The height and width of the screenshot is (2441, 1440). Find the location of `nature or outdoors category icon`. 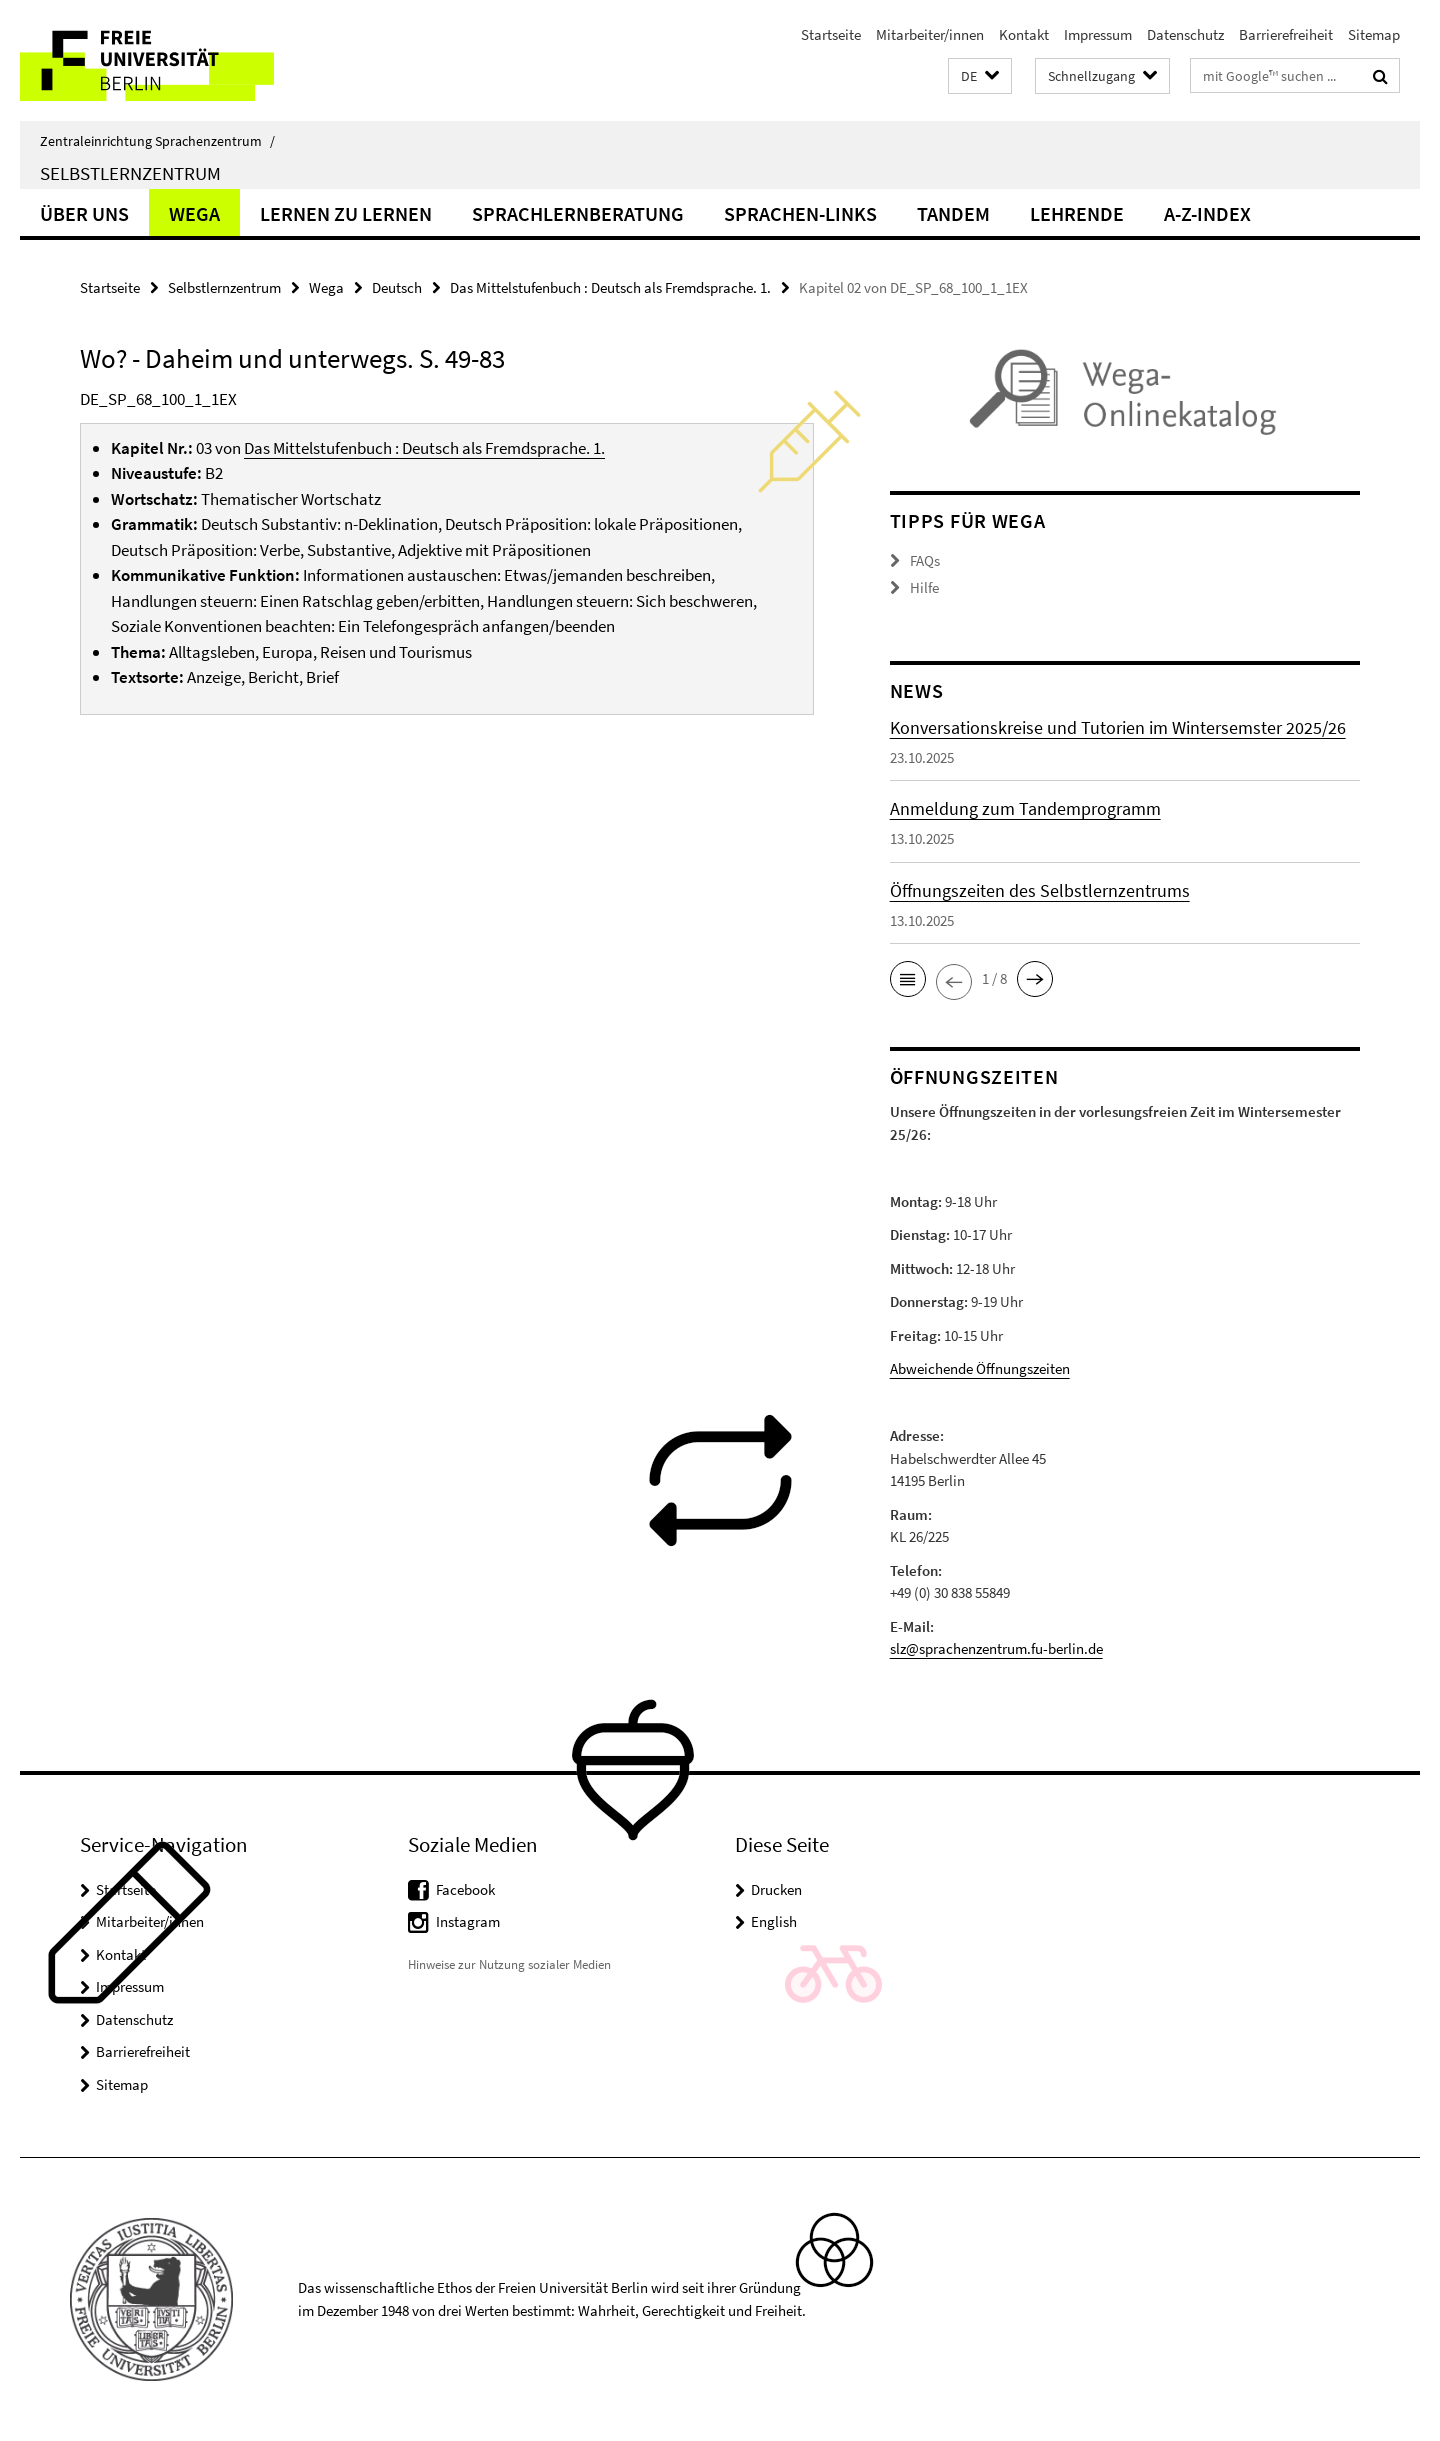

nature or outdoors category icon is located at coordinates (633, 1770).